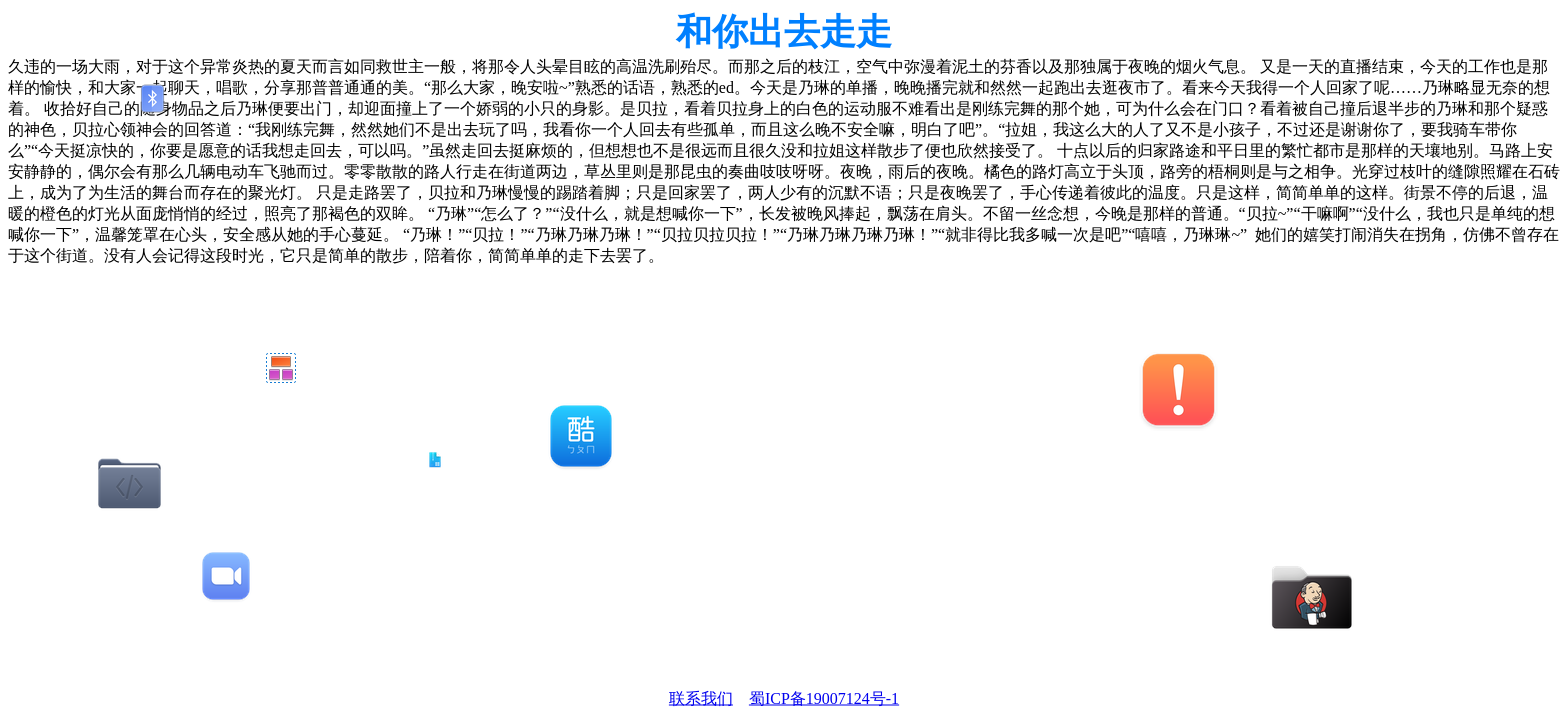 This screenshot has height=720, width=1568. I want to click on open your code projects folder, so click(129, 483).